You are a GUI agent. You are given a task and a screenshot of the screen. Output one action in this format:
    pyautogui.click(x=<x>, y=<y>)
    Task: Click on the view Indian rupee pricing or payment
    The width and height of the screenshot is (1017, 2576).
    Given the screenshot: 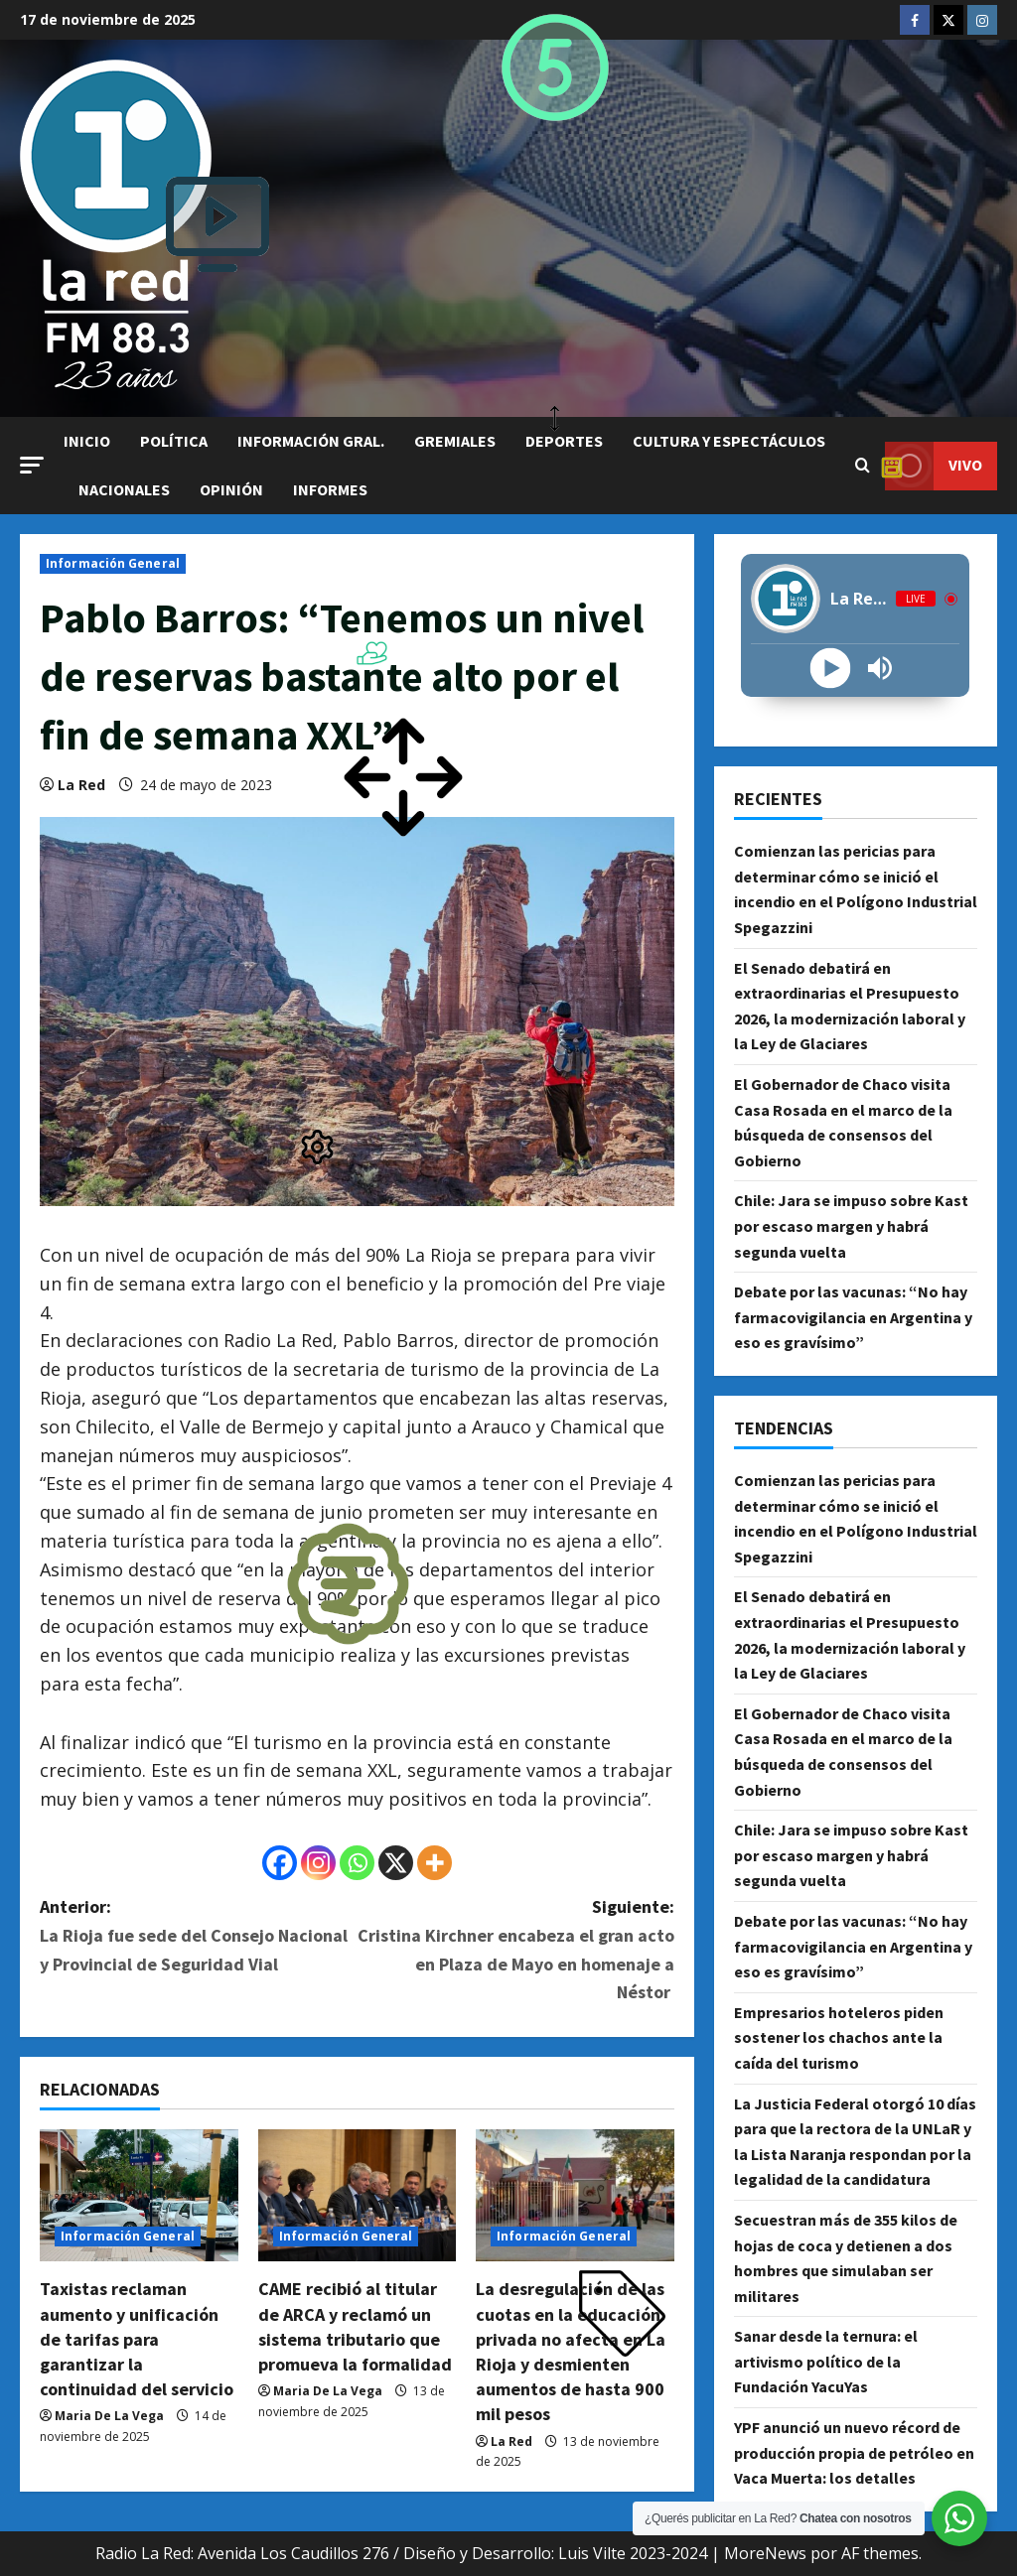 What is the action you would take?
    pyautogui.click(x=348, y=1583)
    